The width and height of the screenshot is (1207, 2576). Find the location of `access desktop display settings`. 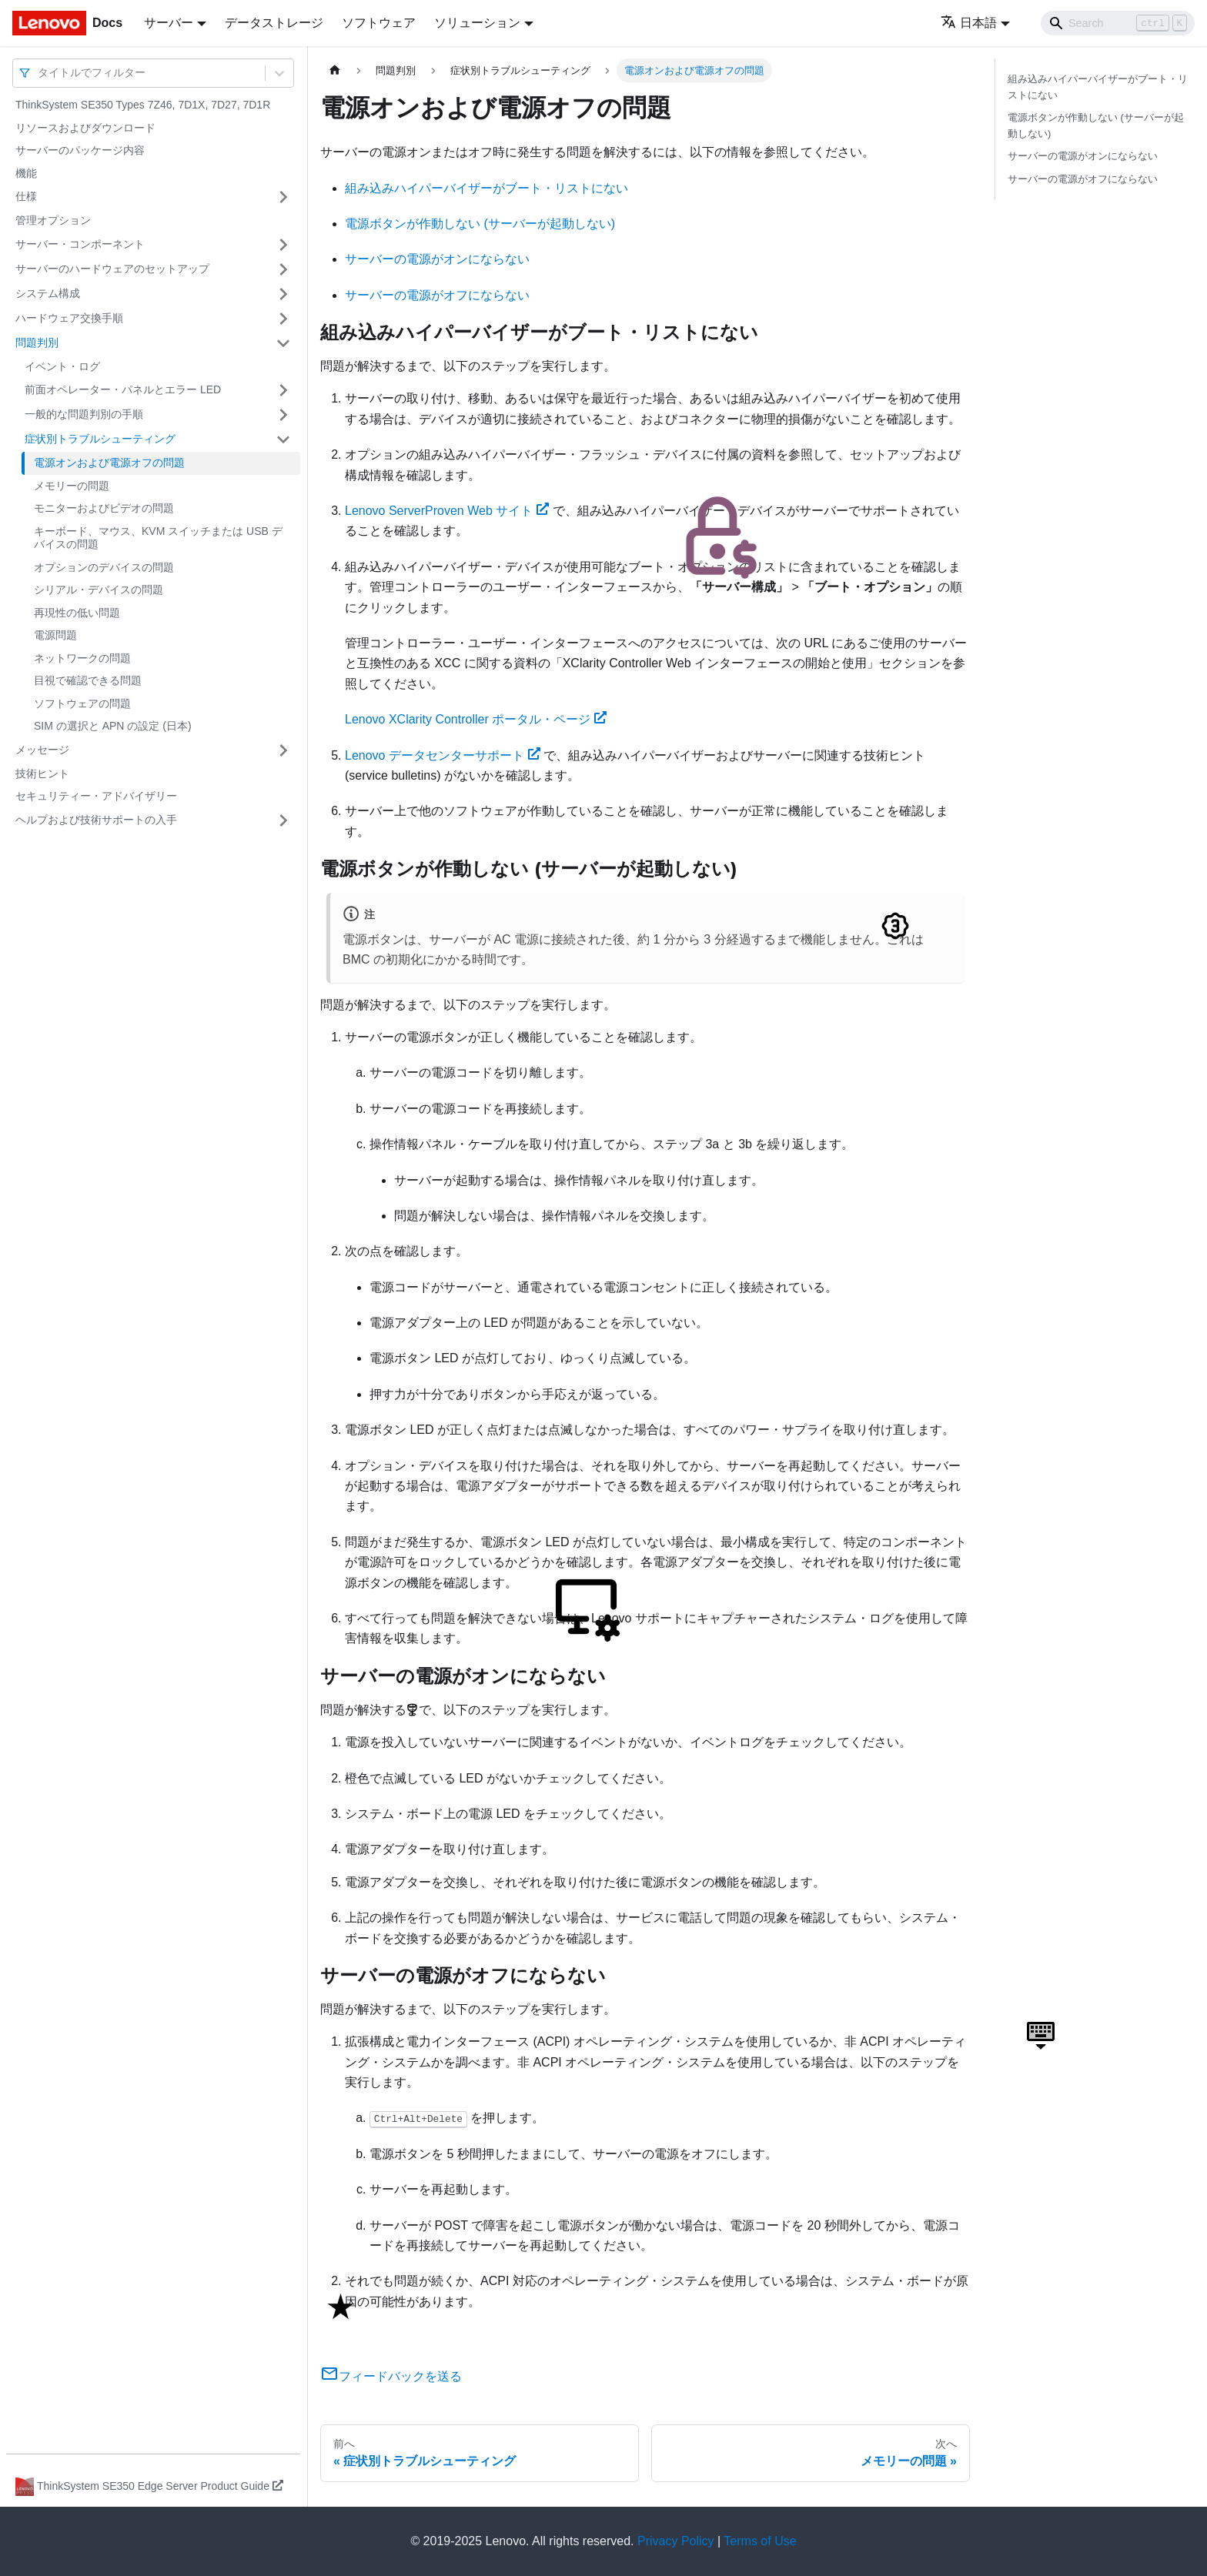

access desktop display settings is located at coordinates (586, 1606).